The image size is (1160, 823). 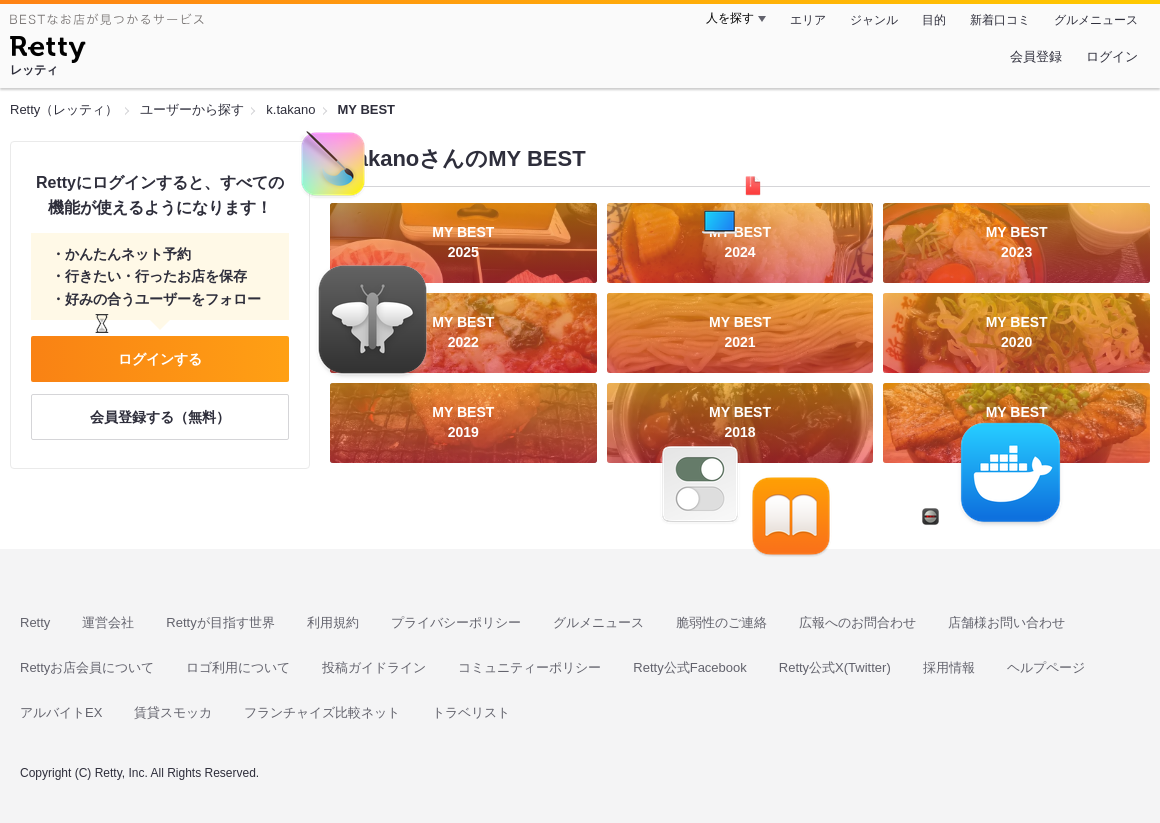 What do you see at coordinates (333, 164) in the screenshot?
I see `open krita digital painting application` at bounding box center [333, 164].